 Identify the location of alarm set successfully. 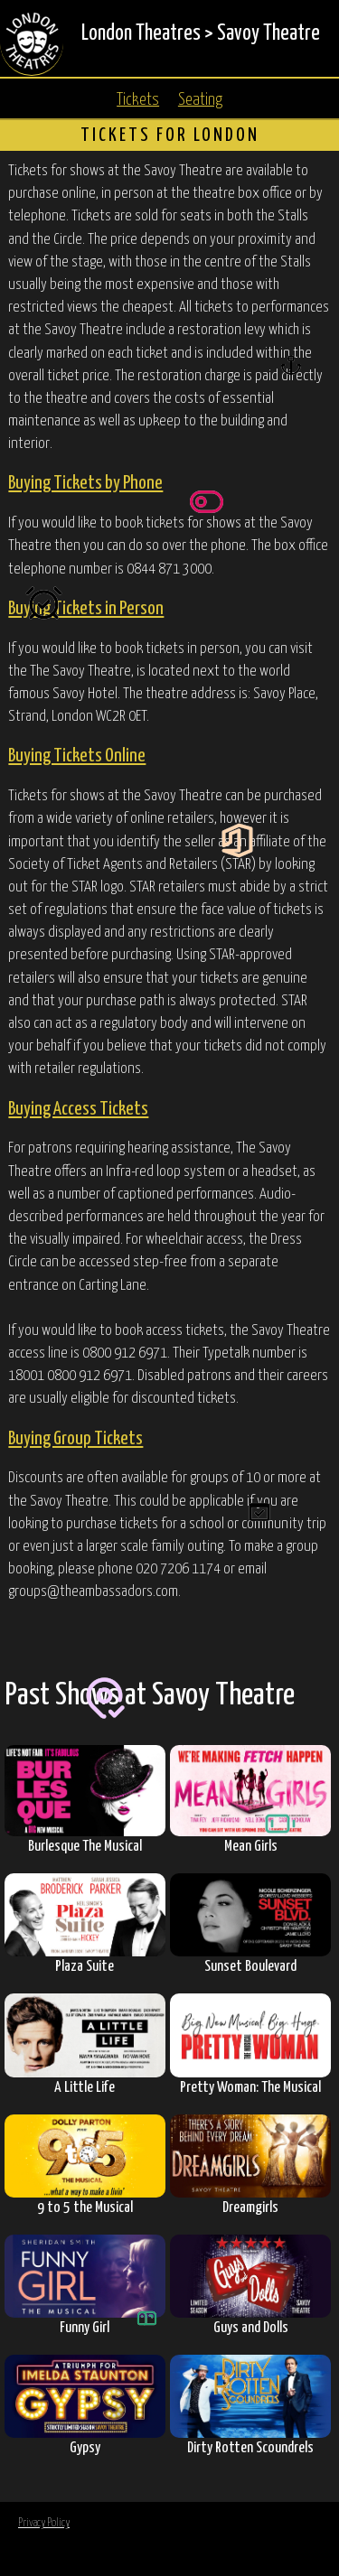
(43, 602).